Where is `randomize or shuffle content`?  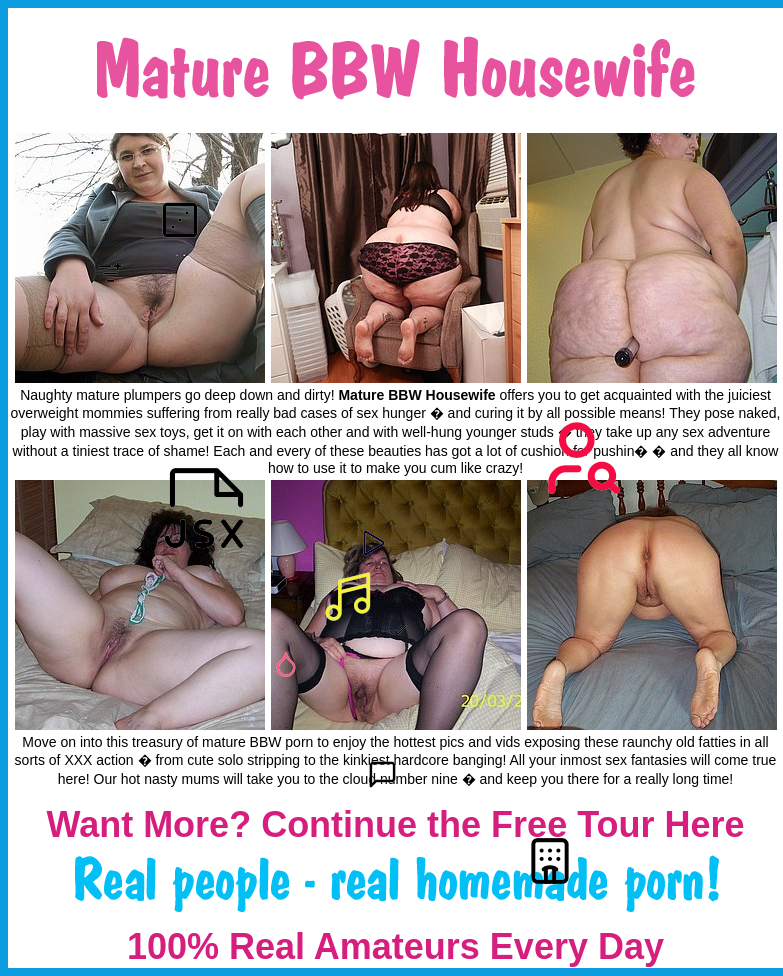
randomize or shuffle content is located at coordinates (180, 220).